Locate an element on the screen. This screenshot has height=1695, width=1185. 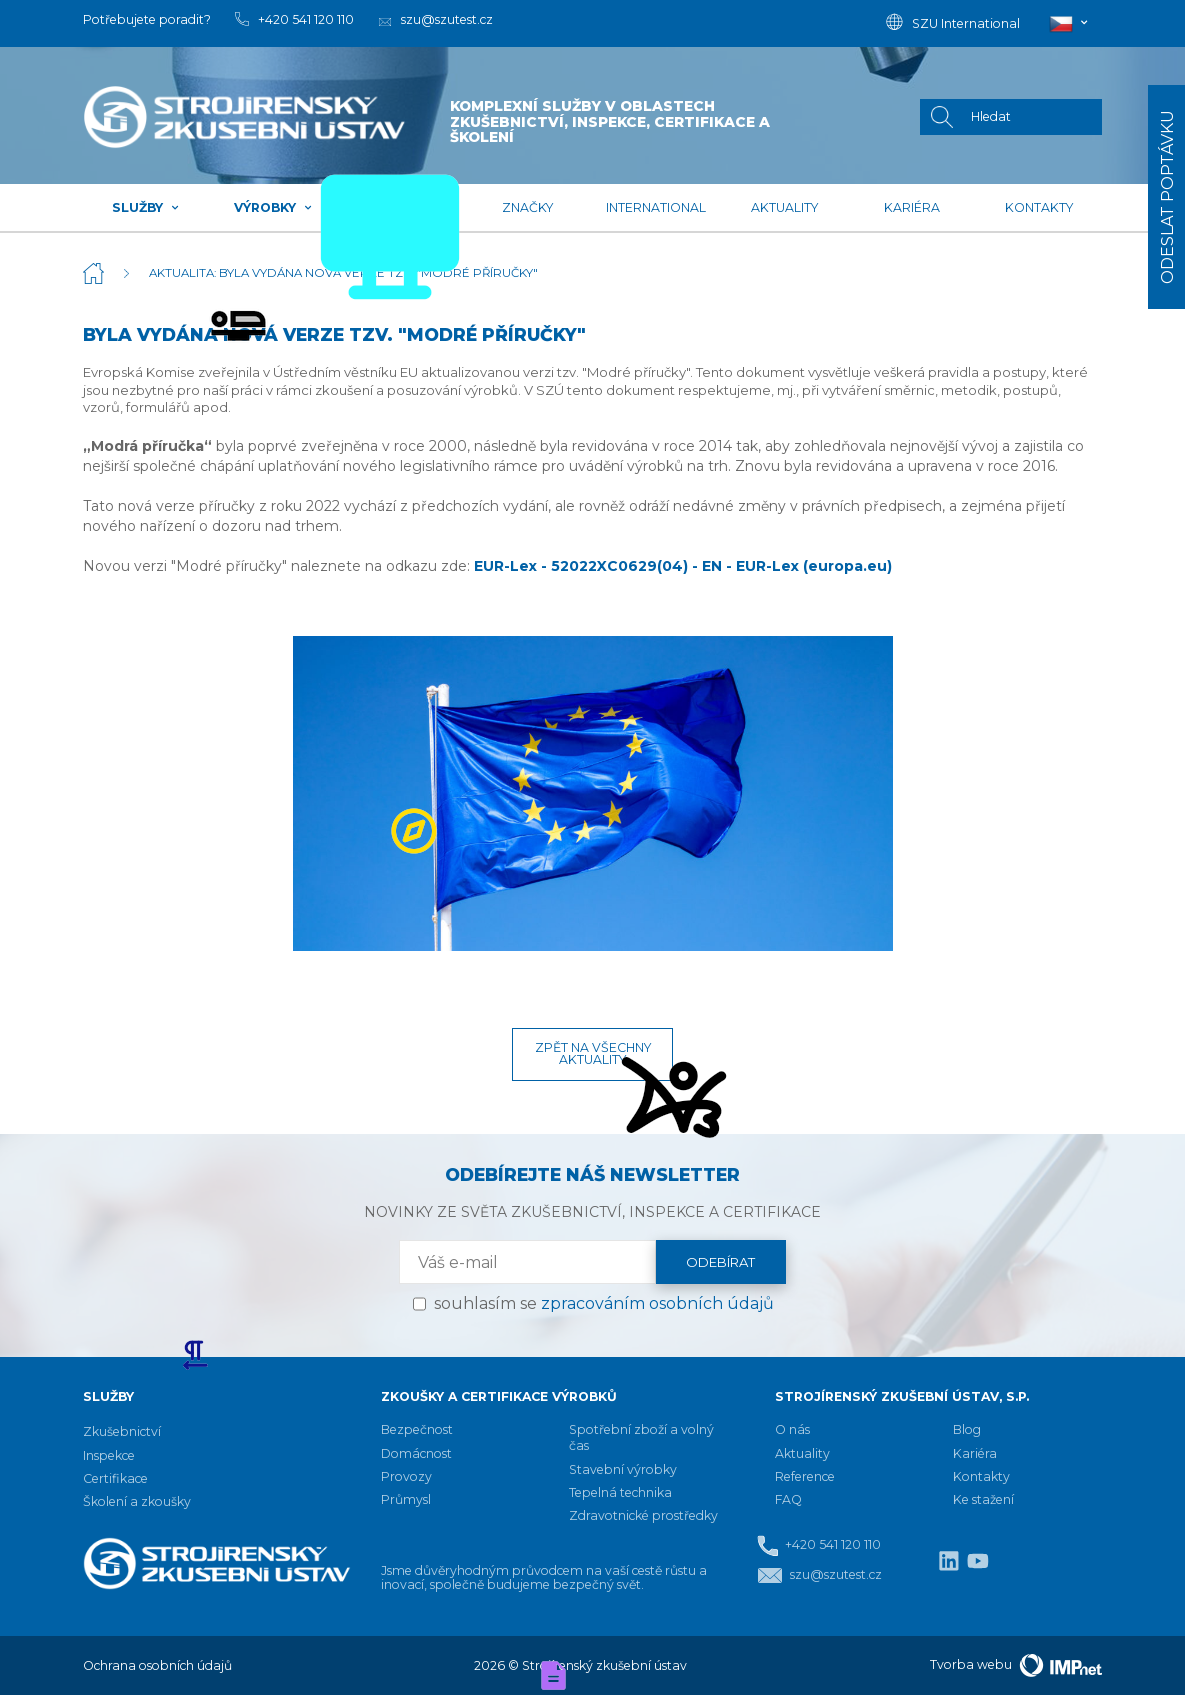
view document contents is located at coordinates (553, 1675).